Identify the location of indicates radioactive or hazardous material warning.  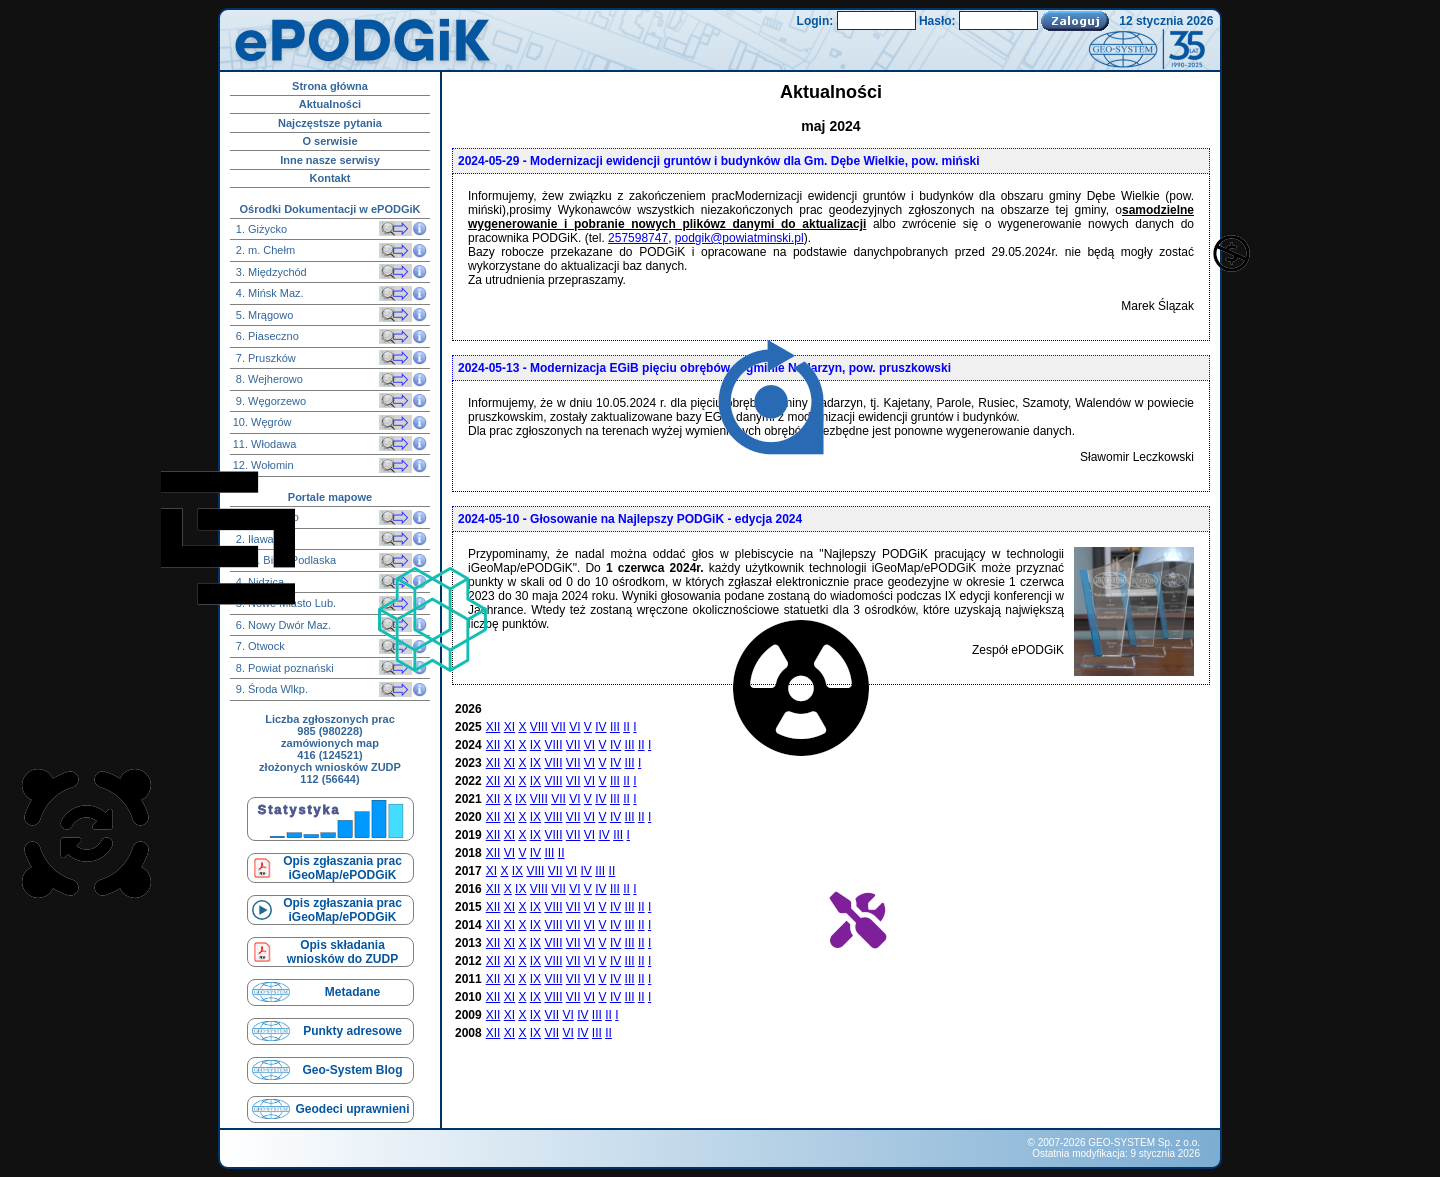
(801, 688).